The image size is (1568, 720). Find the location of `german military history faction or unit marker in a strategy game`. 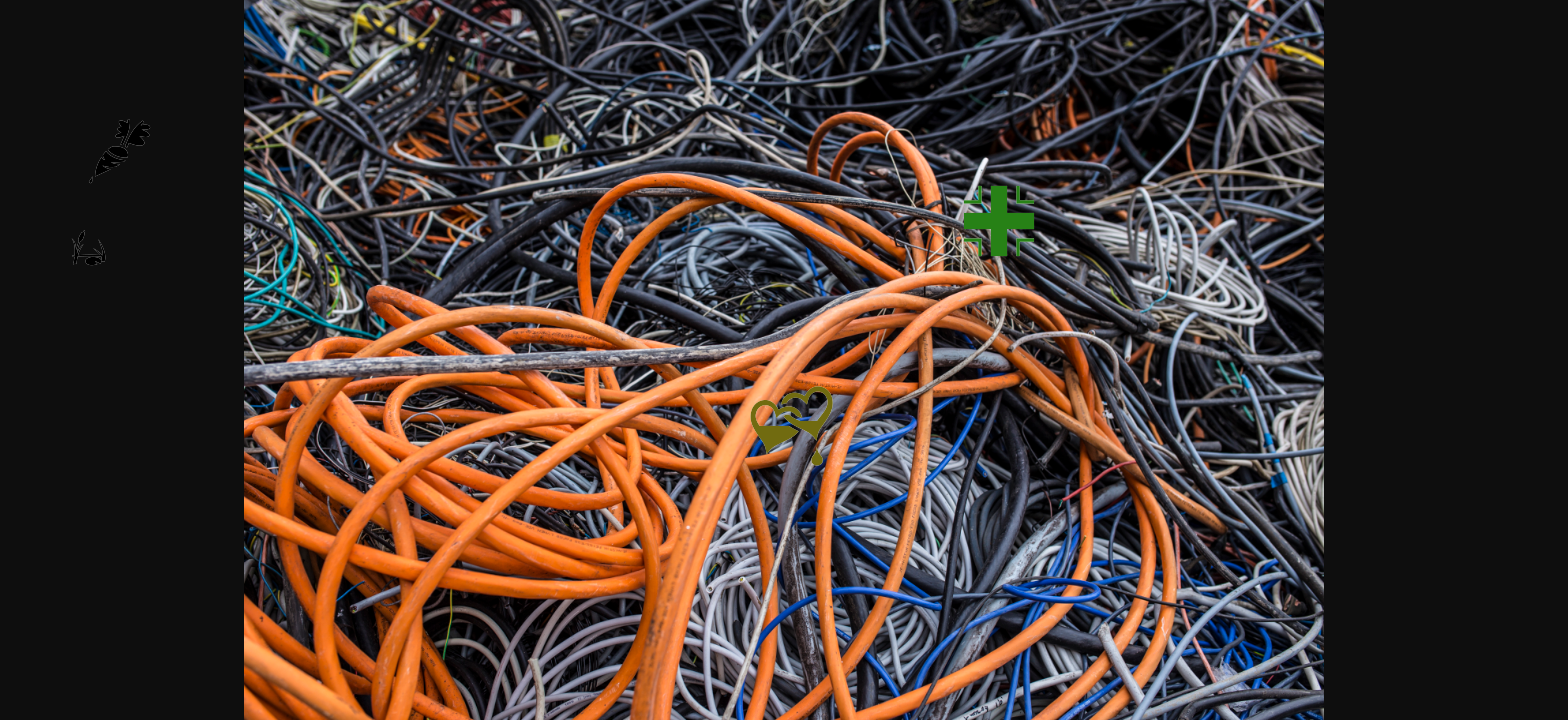

german military history faction or unit marker in a strategy game is located at coordinates (999, 221).